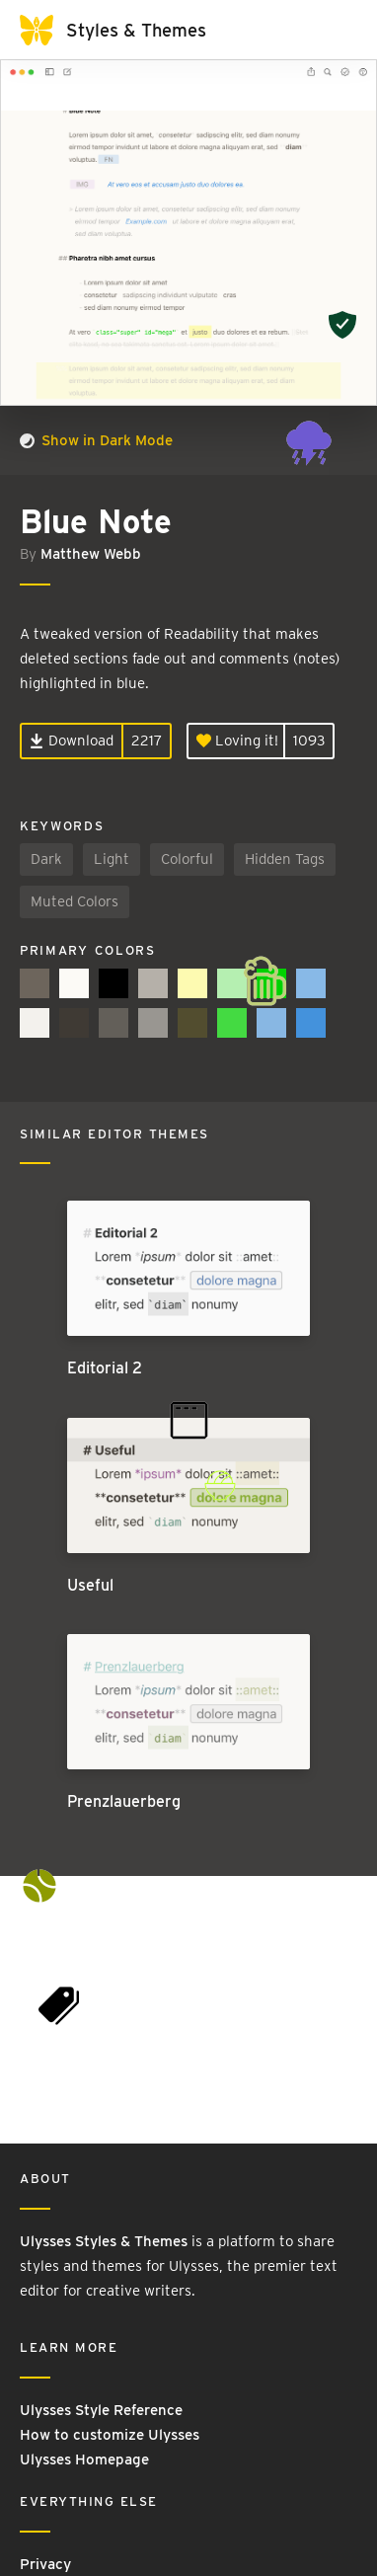 The image size is (377, 2576). I want to click on indicates security verification complete, so click(342, 325).